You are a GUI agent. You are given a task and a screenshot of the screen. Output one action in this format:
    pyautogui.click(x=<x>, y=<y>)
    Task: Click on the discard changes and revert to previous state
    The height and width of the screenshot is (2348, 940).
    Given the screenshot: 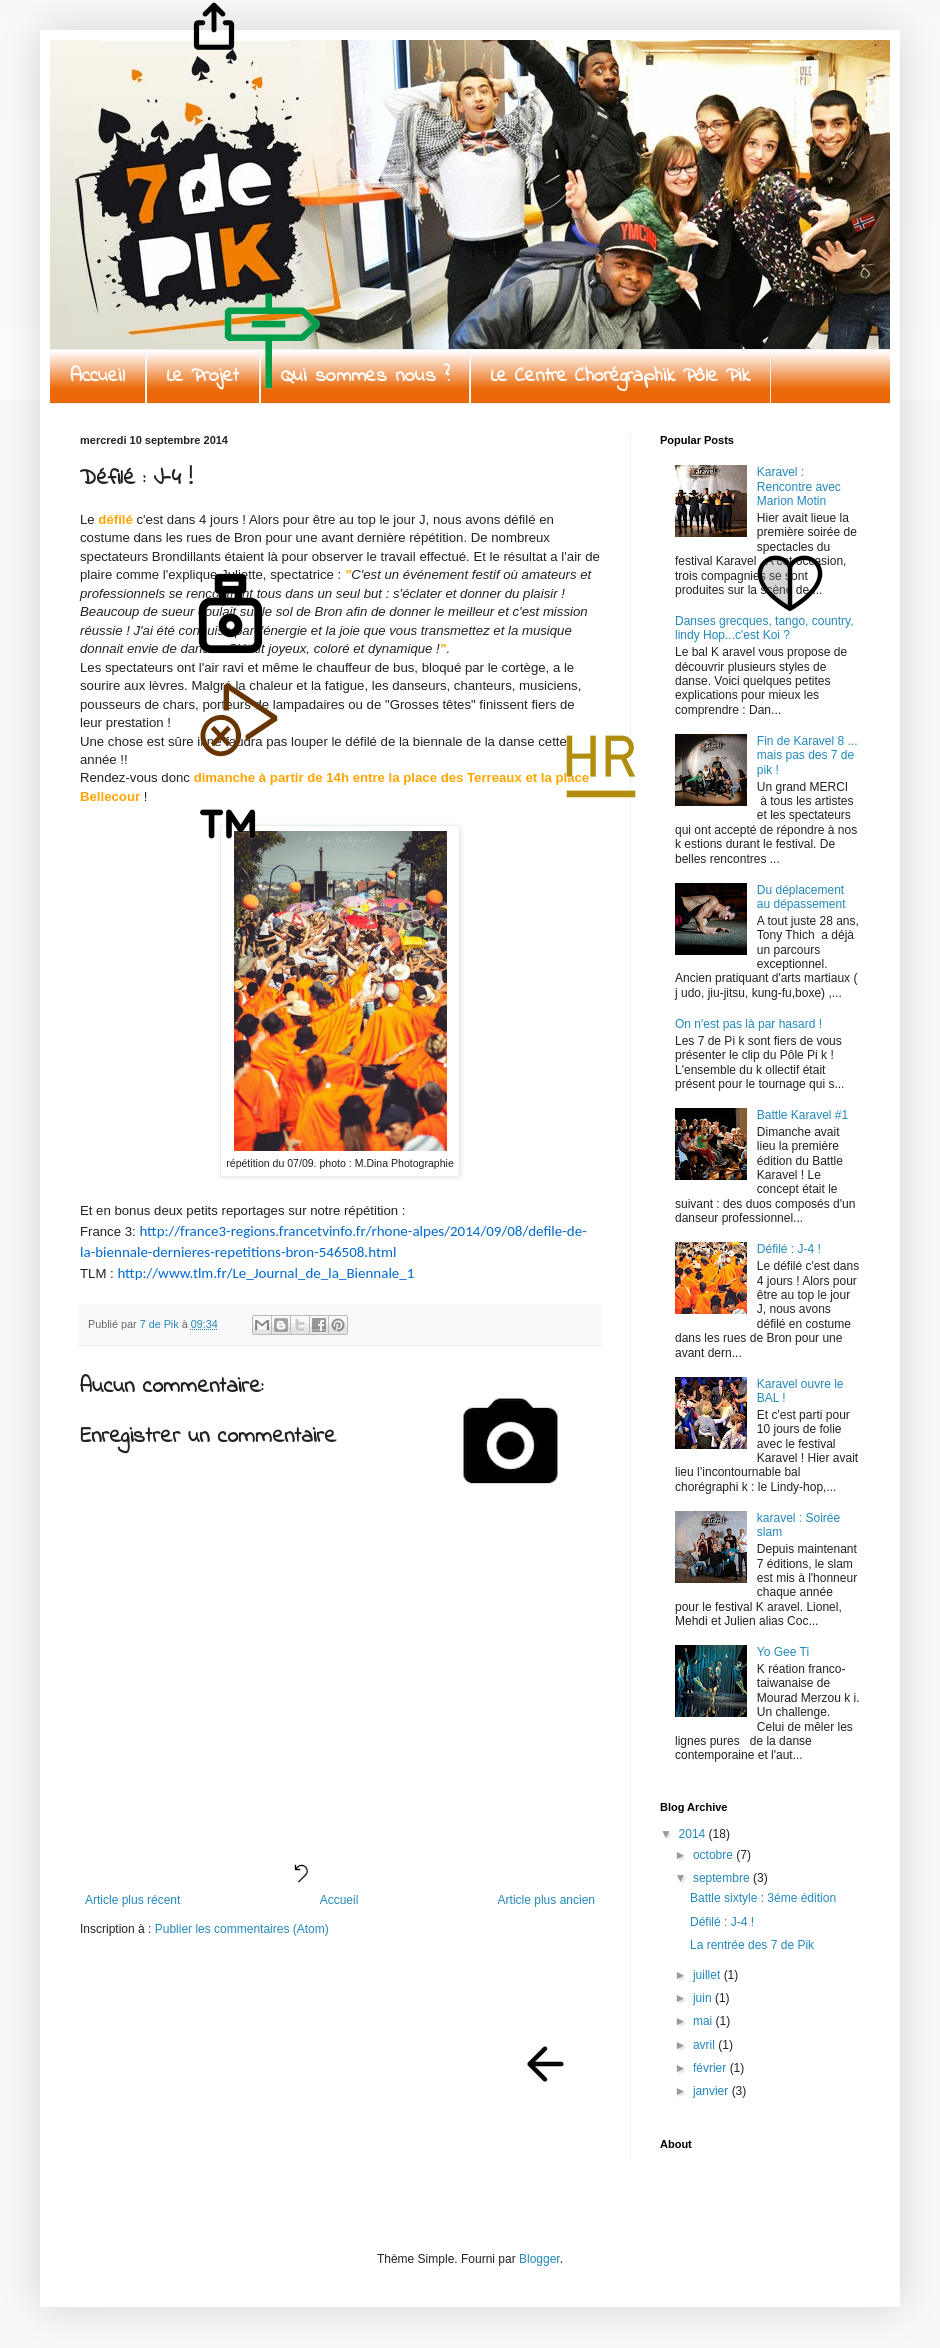 What is the action you would take?
    pyautogui.click(x=301, y=1873)
    